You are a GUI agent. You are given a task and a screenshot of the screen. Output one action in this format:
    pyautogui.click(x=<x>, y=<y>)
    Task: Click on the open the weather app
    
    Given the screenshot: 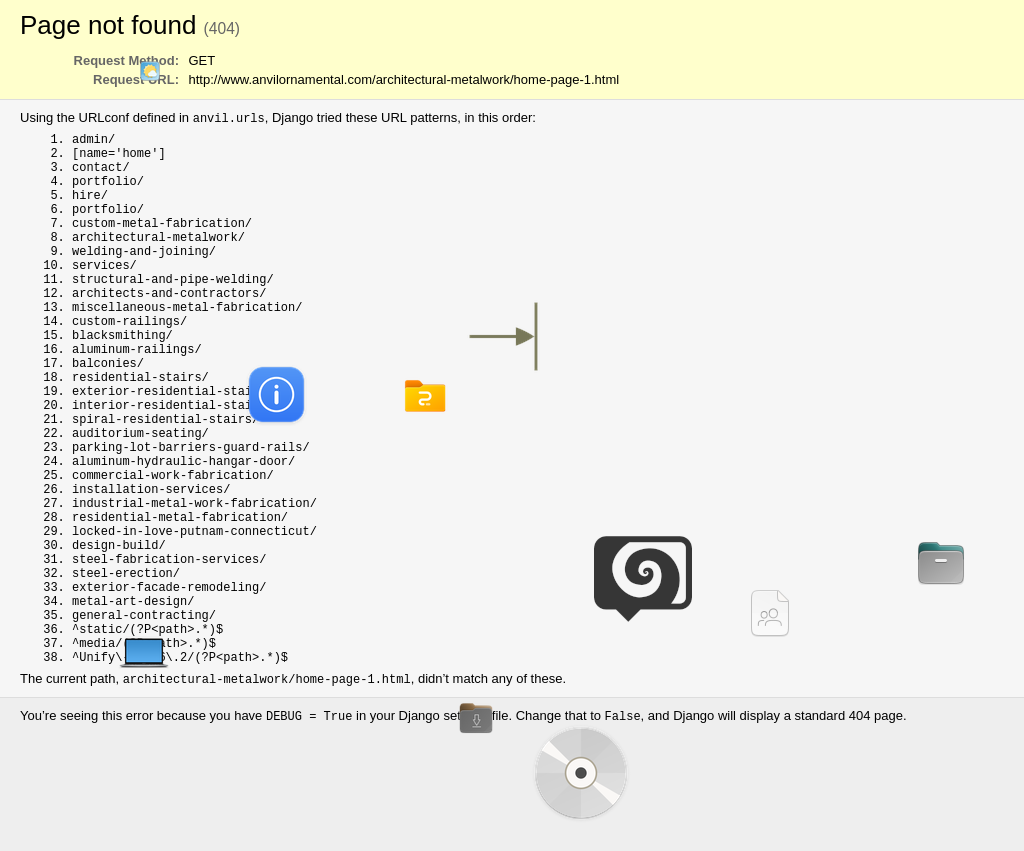 What is the action you would take?
    pyautogui.click(x=150, y=71)
    